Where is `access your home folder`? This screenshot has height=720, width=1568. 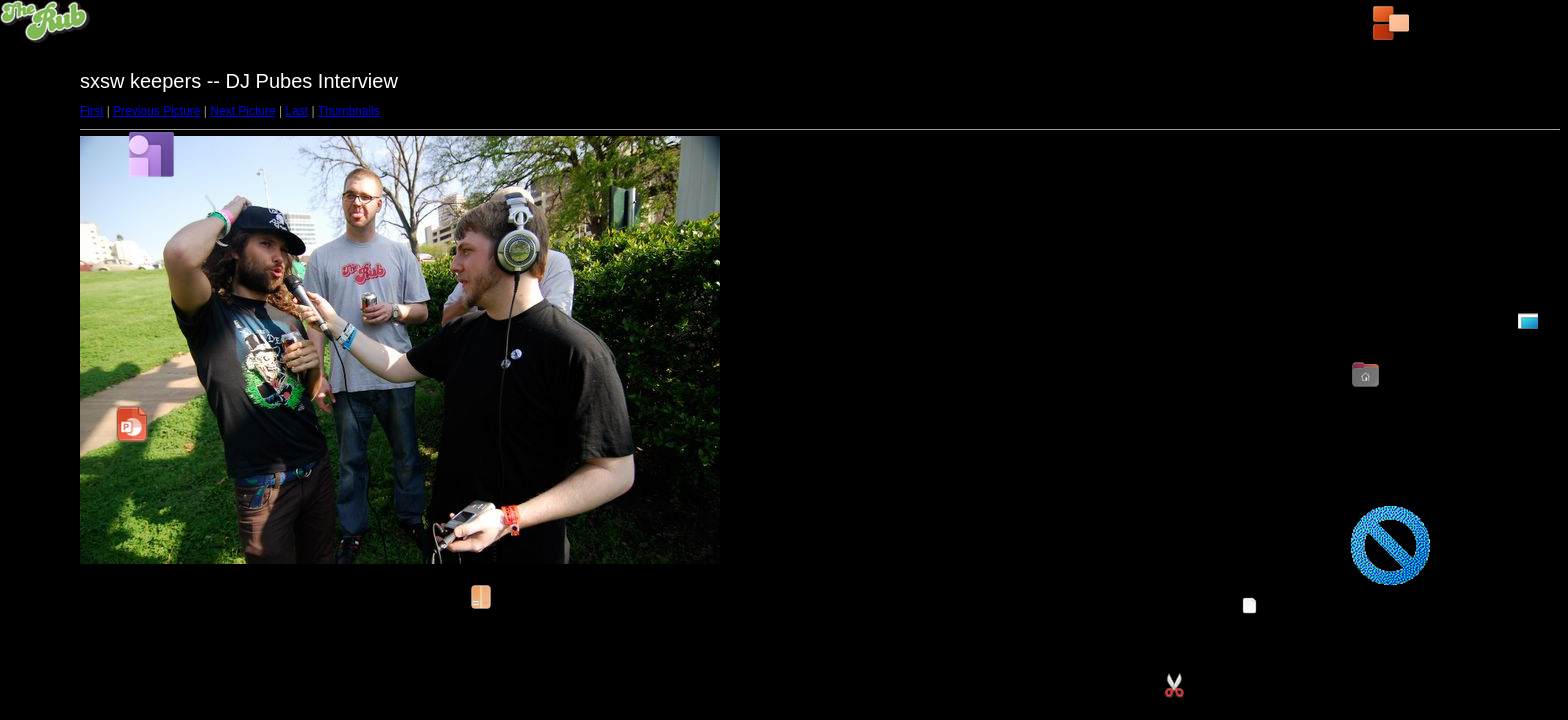 access your home folder is located at coordinates (1365, 374).